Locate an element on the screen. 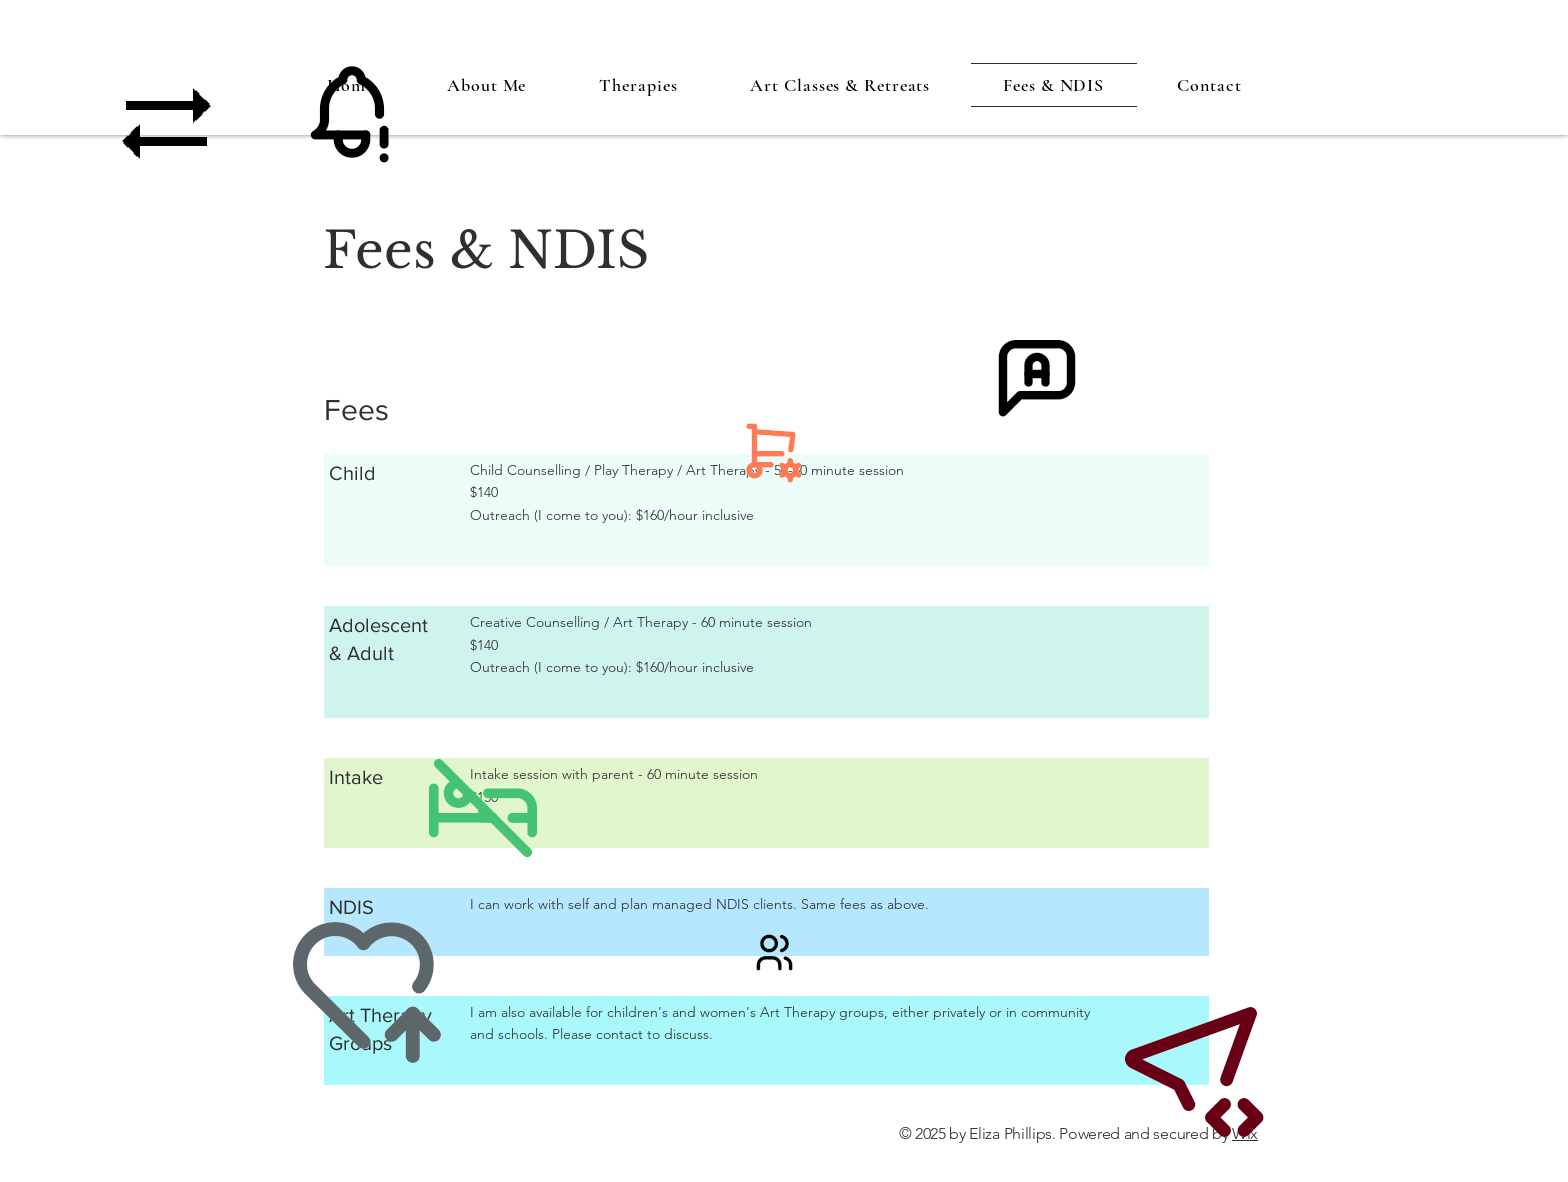 Image resolution: width=1568 pixels, height=1182 pixels. notification alert requiring attention is located at coordinates (352, 112).